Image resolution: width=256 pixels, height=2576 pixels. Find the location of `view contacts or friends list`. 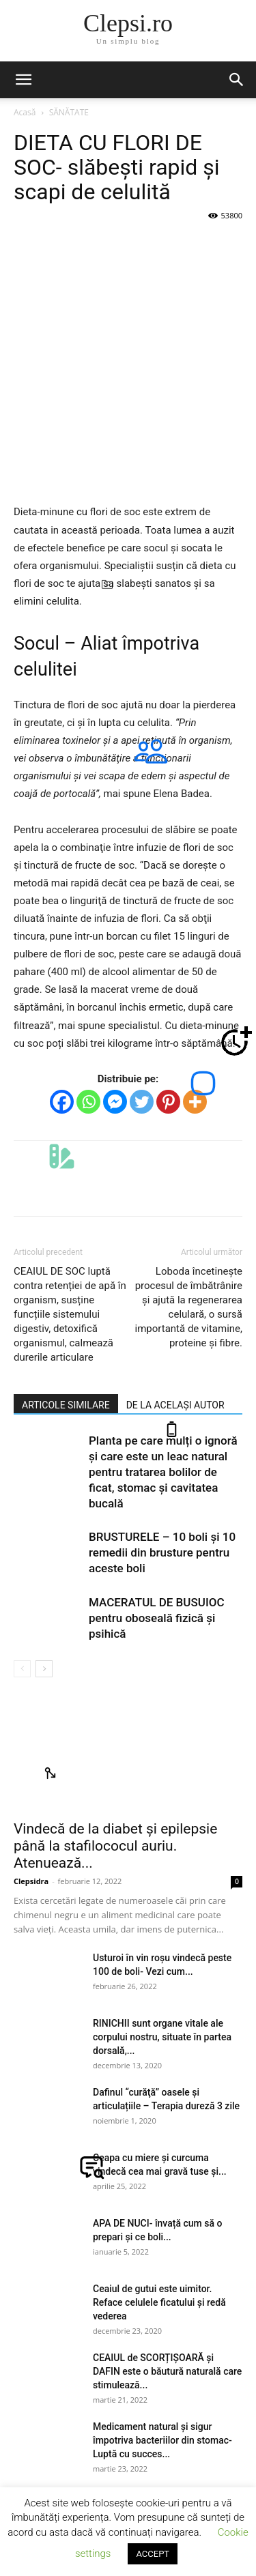

view contacts or friends list is located at coordinates (151, 751).